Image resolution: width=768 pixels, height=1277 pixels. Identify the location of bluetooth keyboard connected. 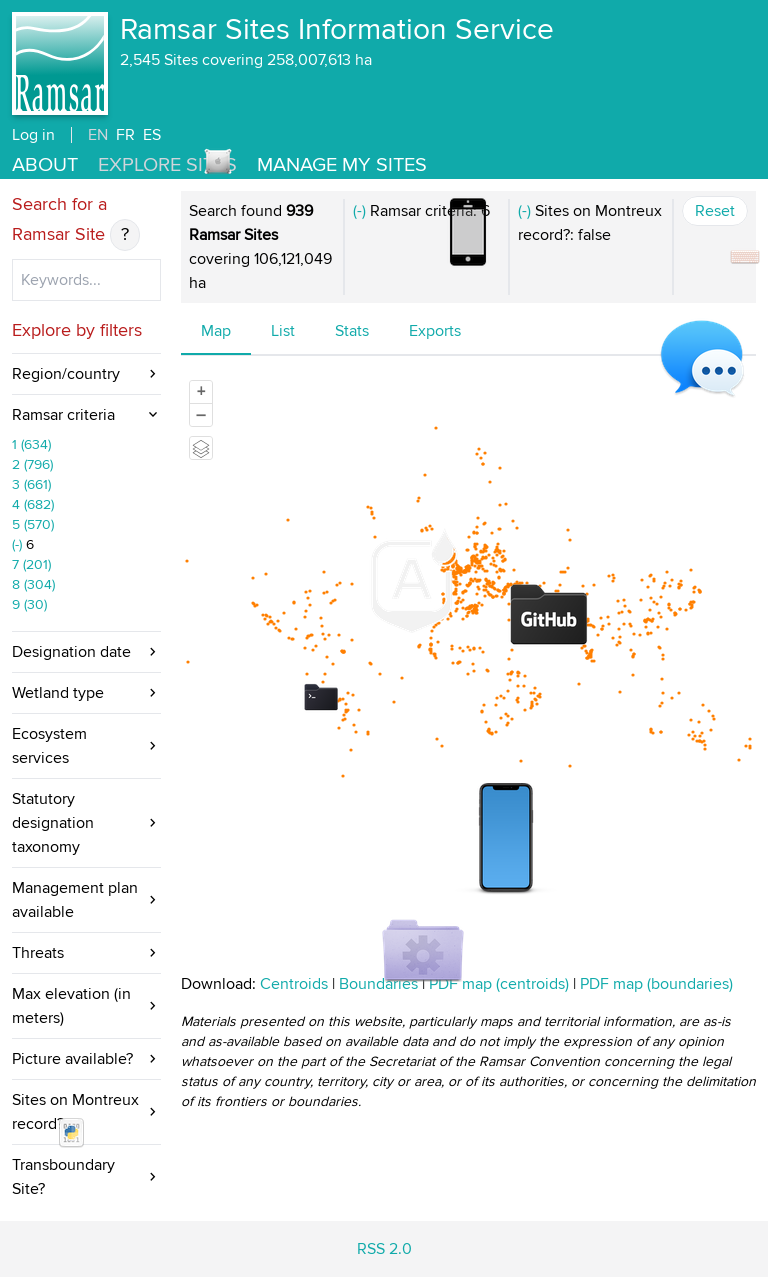
(745, 257).